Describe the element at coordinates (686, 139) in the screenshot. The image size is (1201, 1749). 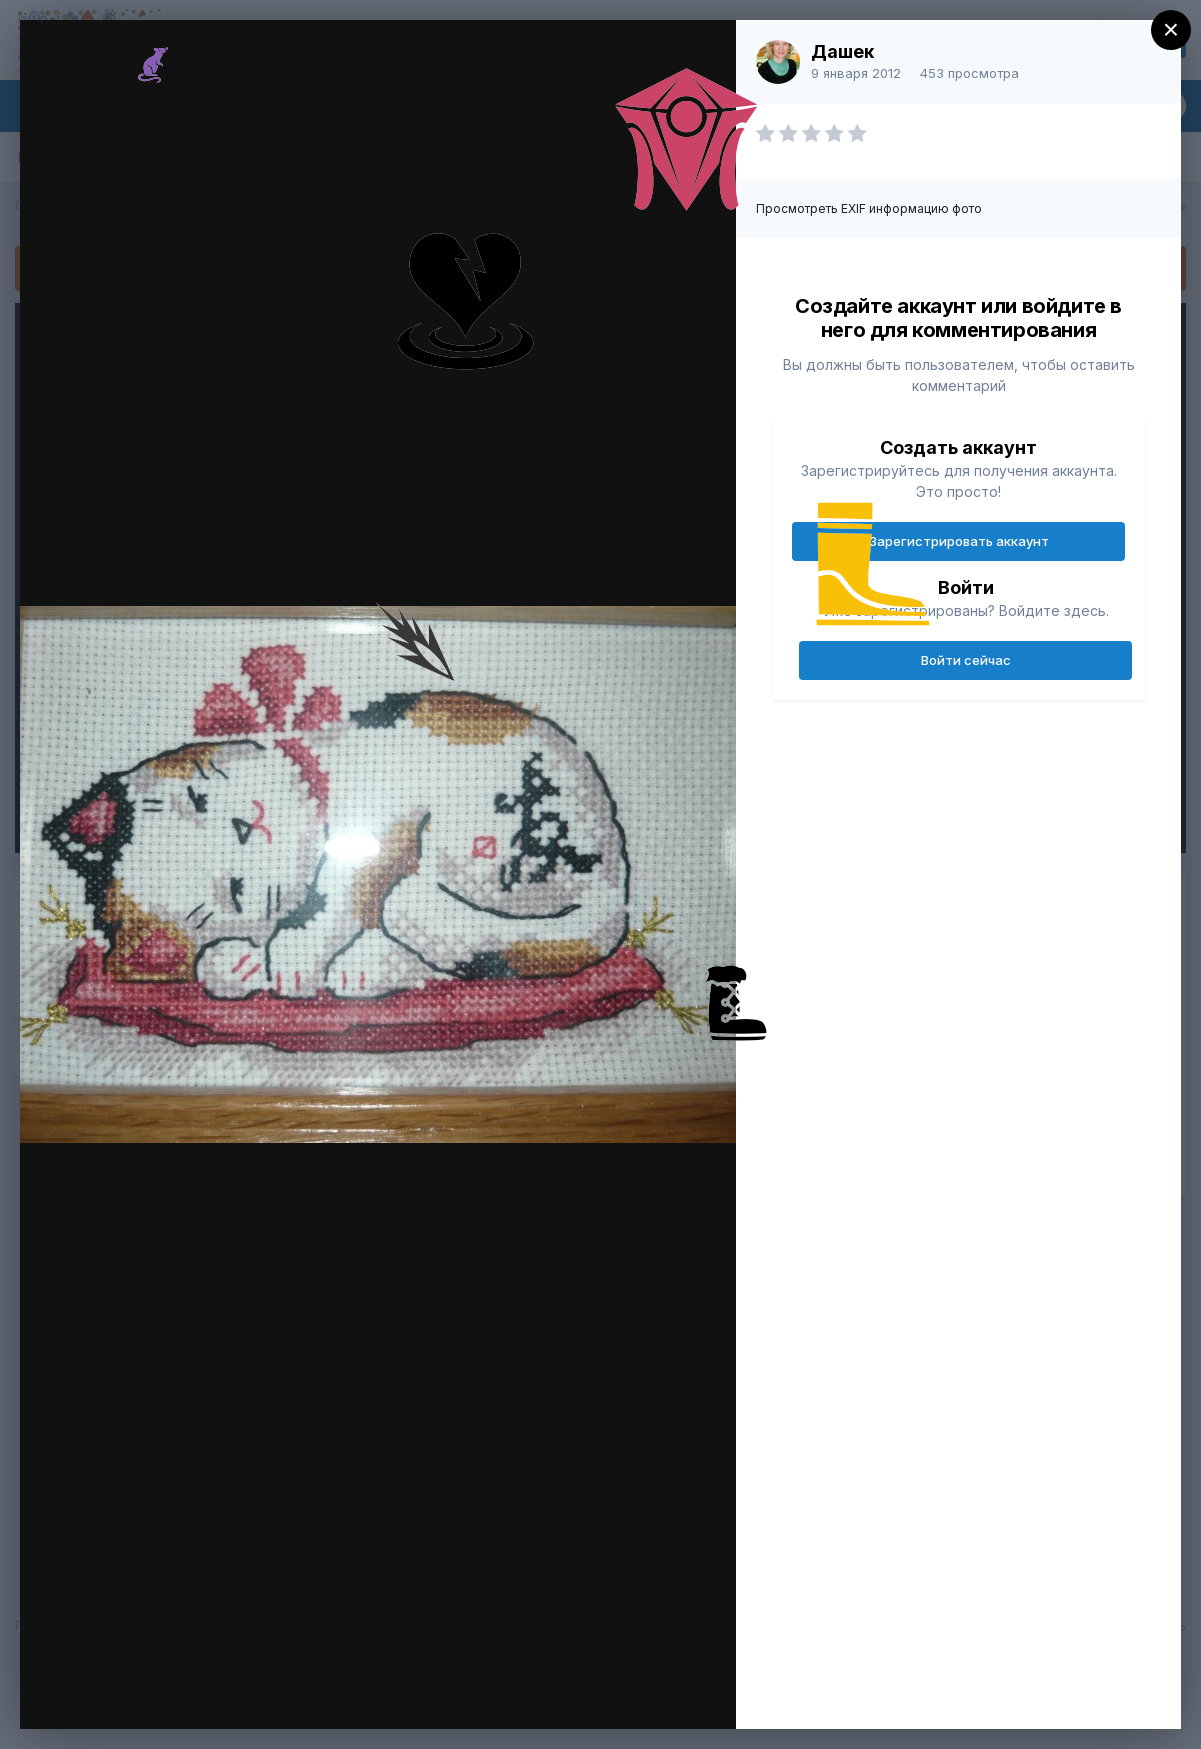
I see `represents a gem, crystal, or precious resource in-game` at that location.